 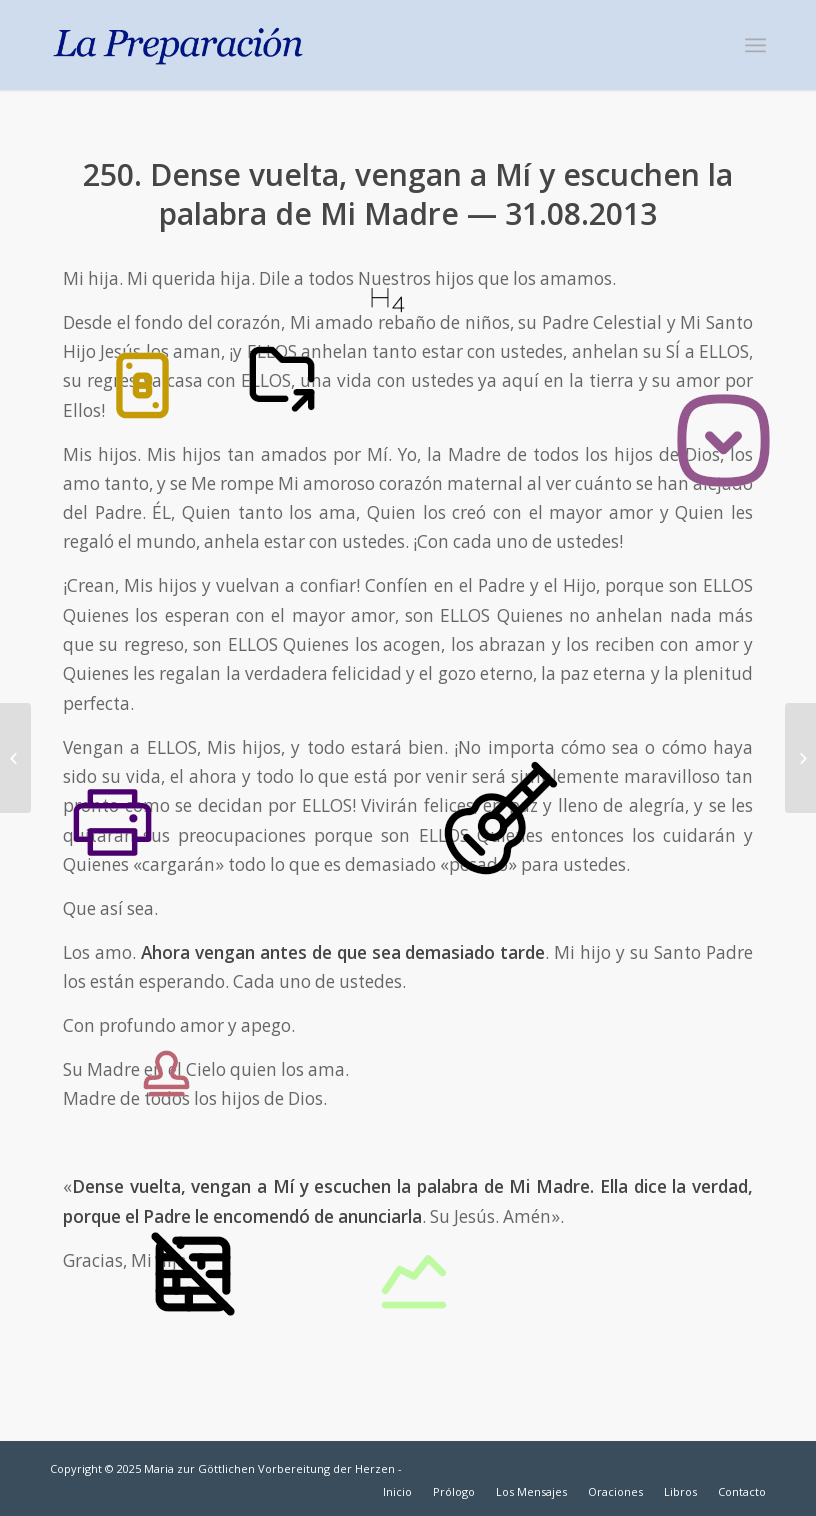 I want to click on share a folder with others, so click(x=282, y=376).